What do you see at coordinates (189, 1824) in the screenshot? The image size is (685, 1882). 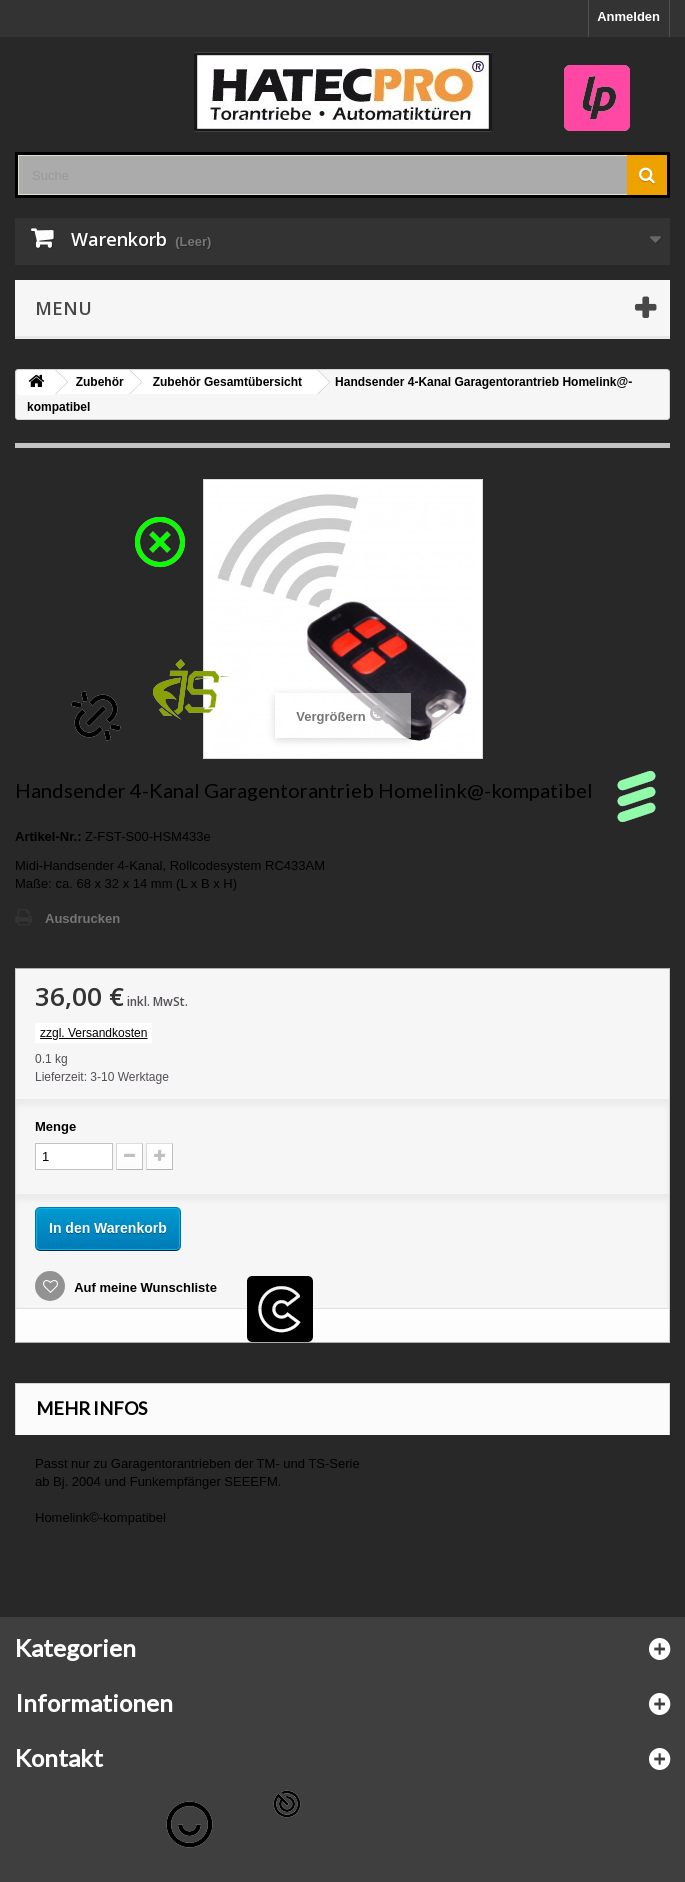 I see `view your profile` at bounding box center [189, 1824].